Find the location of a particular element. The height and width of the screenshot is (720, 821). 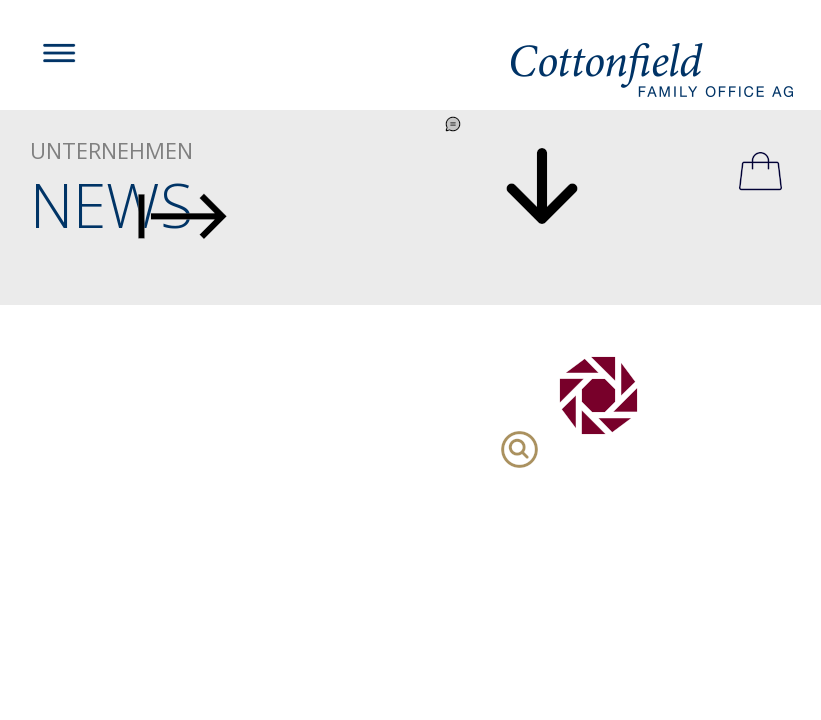

export file or data to external location is located at coordinates (182, 219).